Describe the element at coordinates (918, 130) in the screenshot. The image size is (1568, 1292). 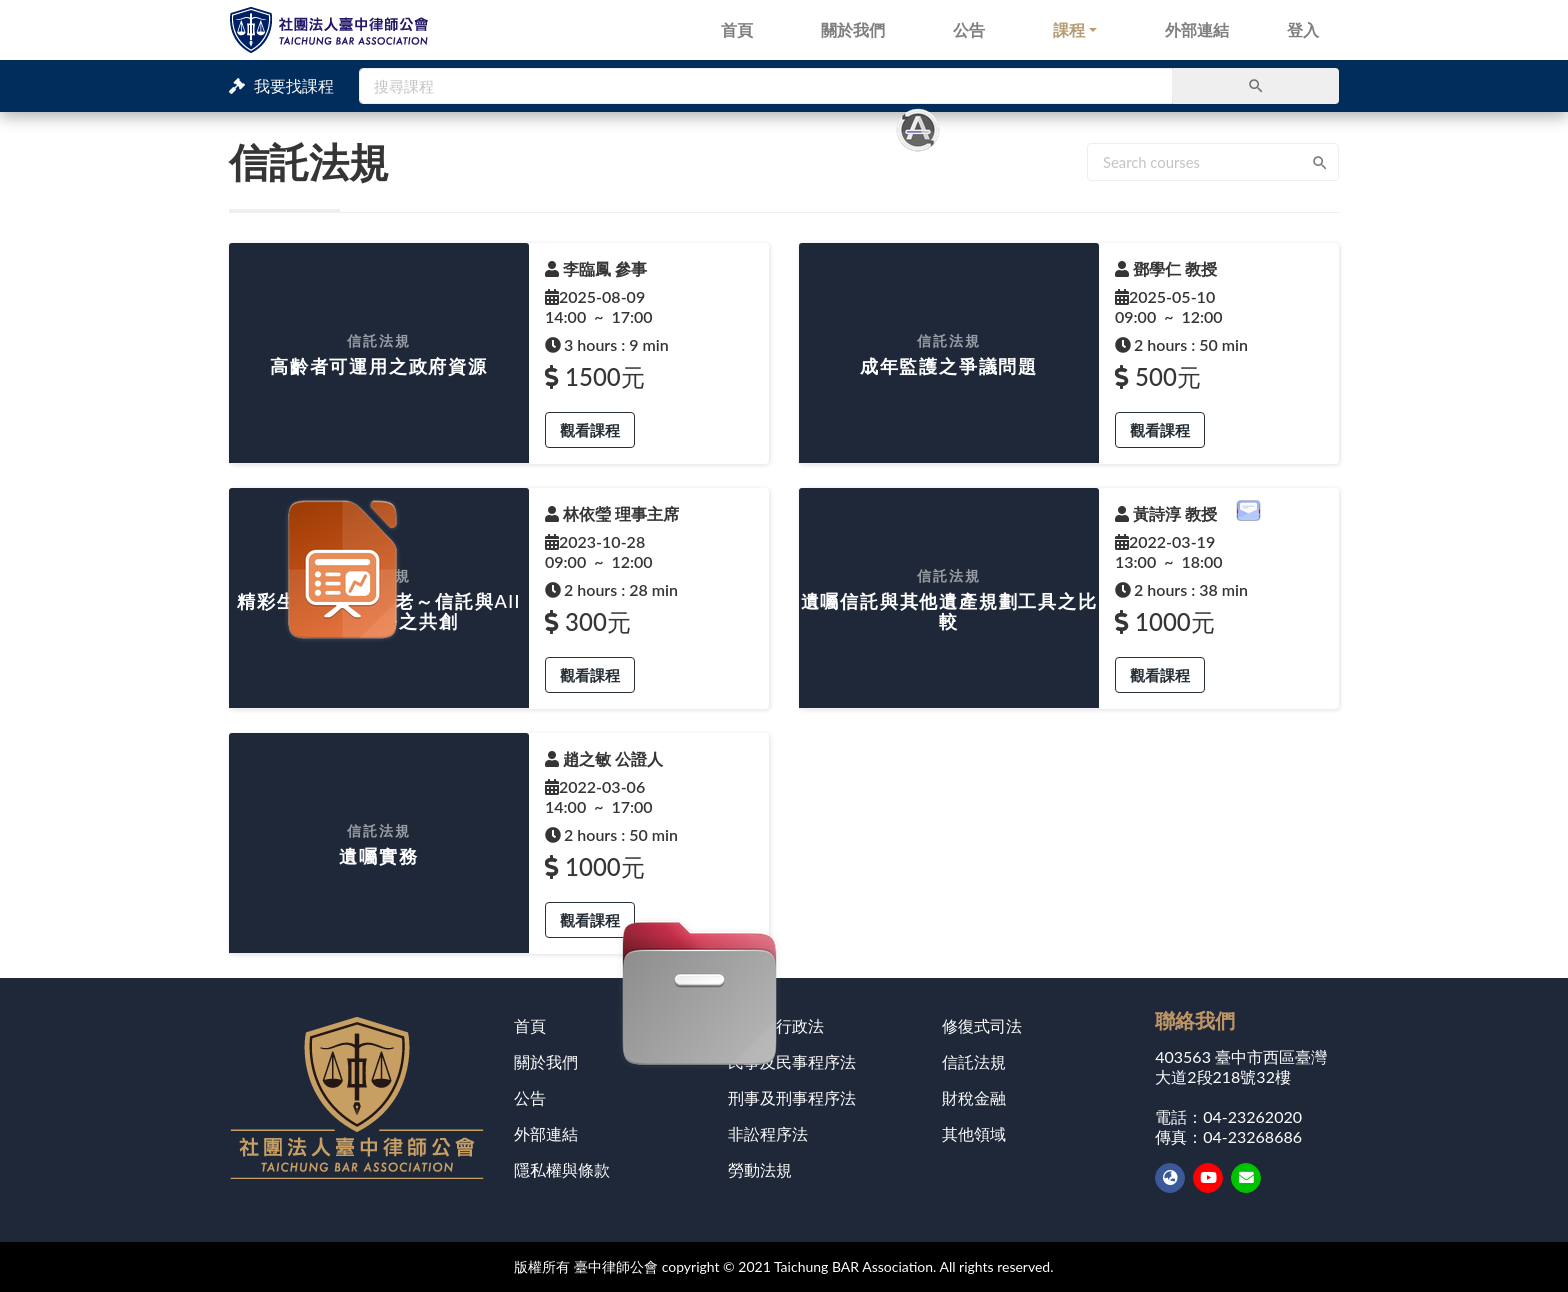
I see `check for available software updates` at that location.